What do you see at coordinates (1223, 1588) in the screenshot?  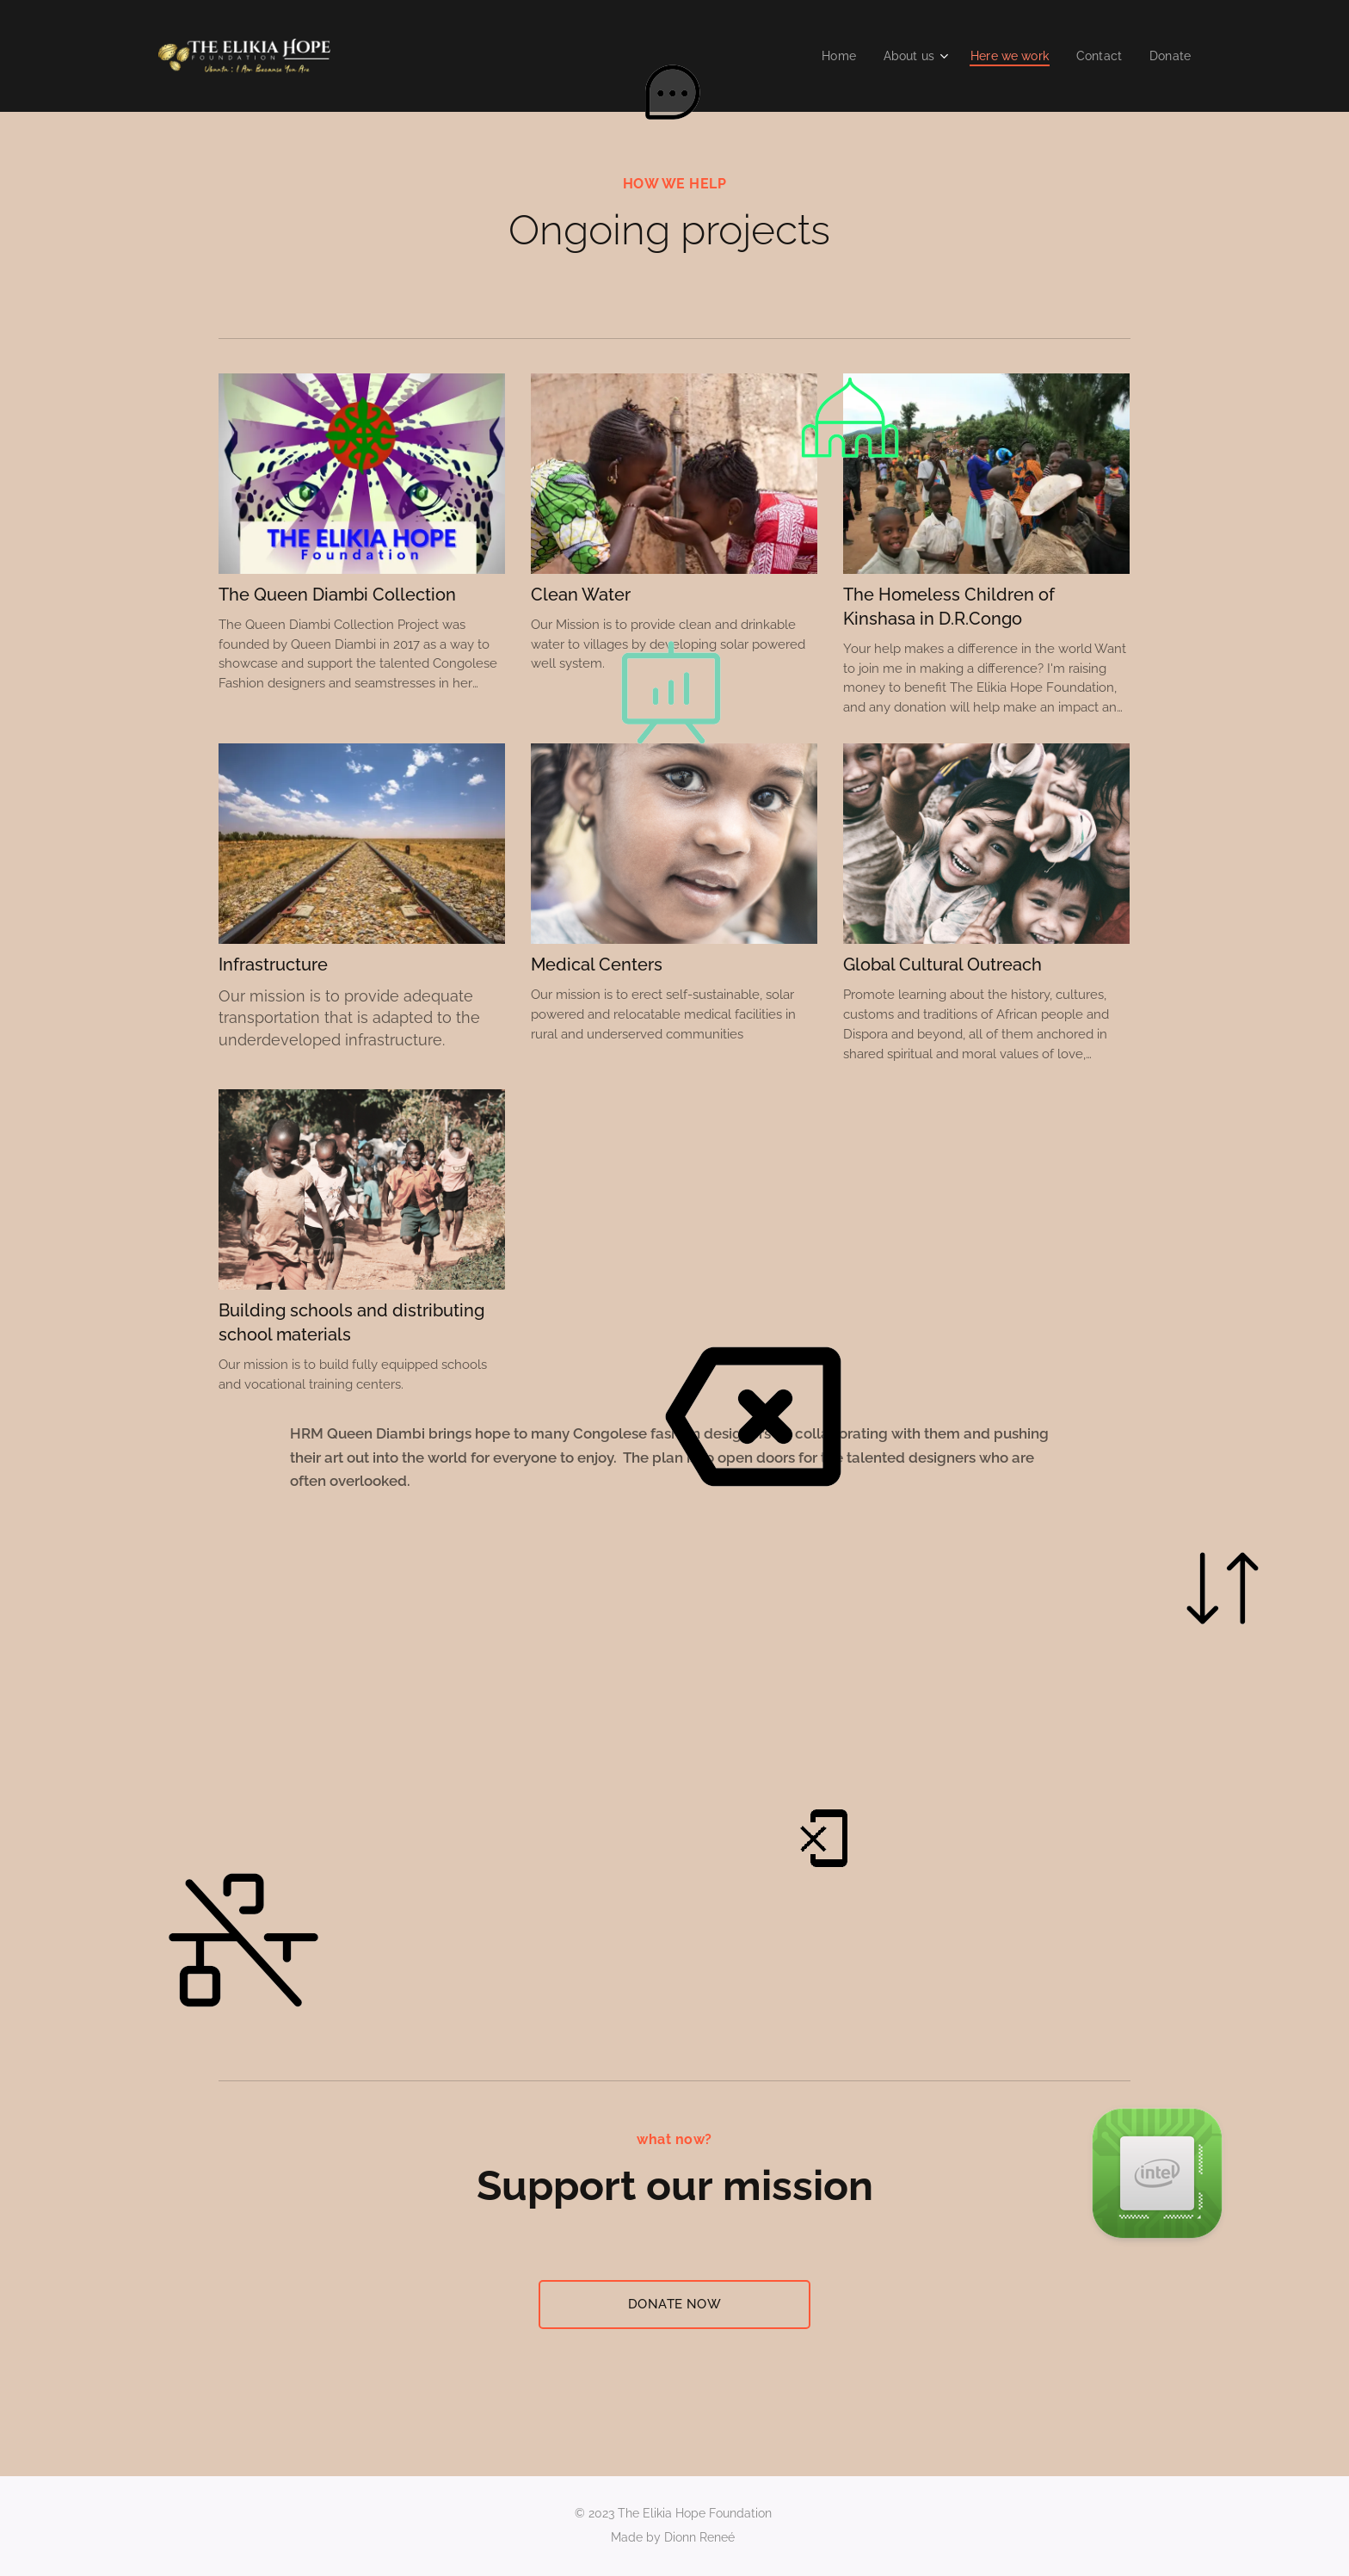 I see `sort items in ascending or descending order` at bounding box center [1223, 1588].